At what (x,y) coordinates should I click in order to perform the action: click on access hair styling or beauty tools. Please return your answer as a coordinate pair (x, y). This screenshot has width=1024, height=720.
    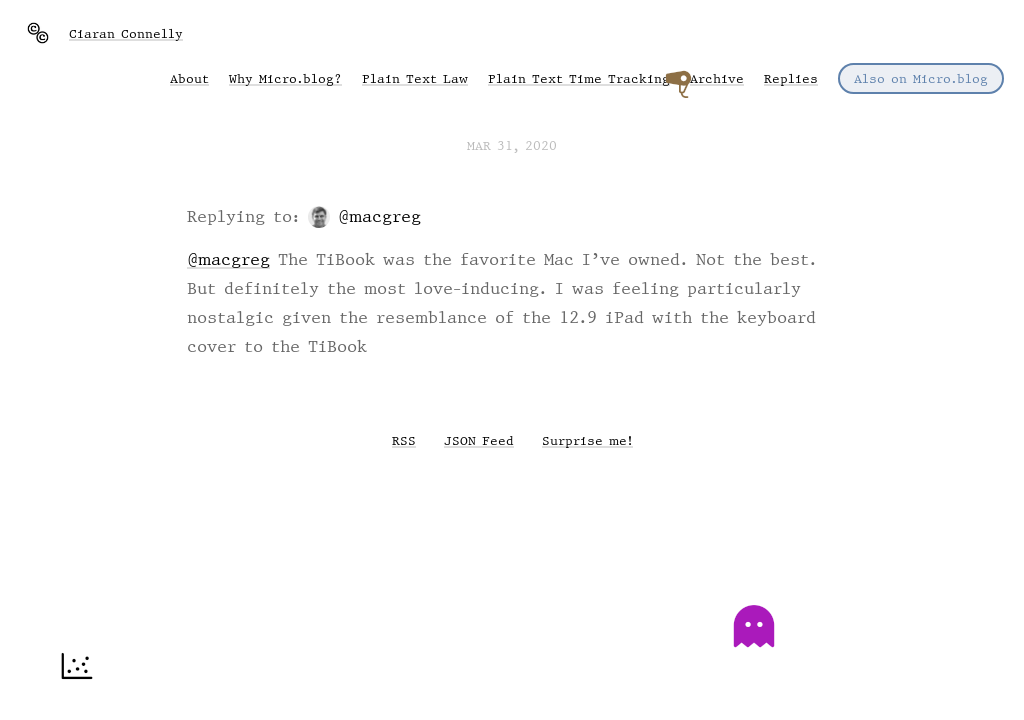
    Looking at the image, I should click on (679, 83).